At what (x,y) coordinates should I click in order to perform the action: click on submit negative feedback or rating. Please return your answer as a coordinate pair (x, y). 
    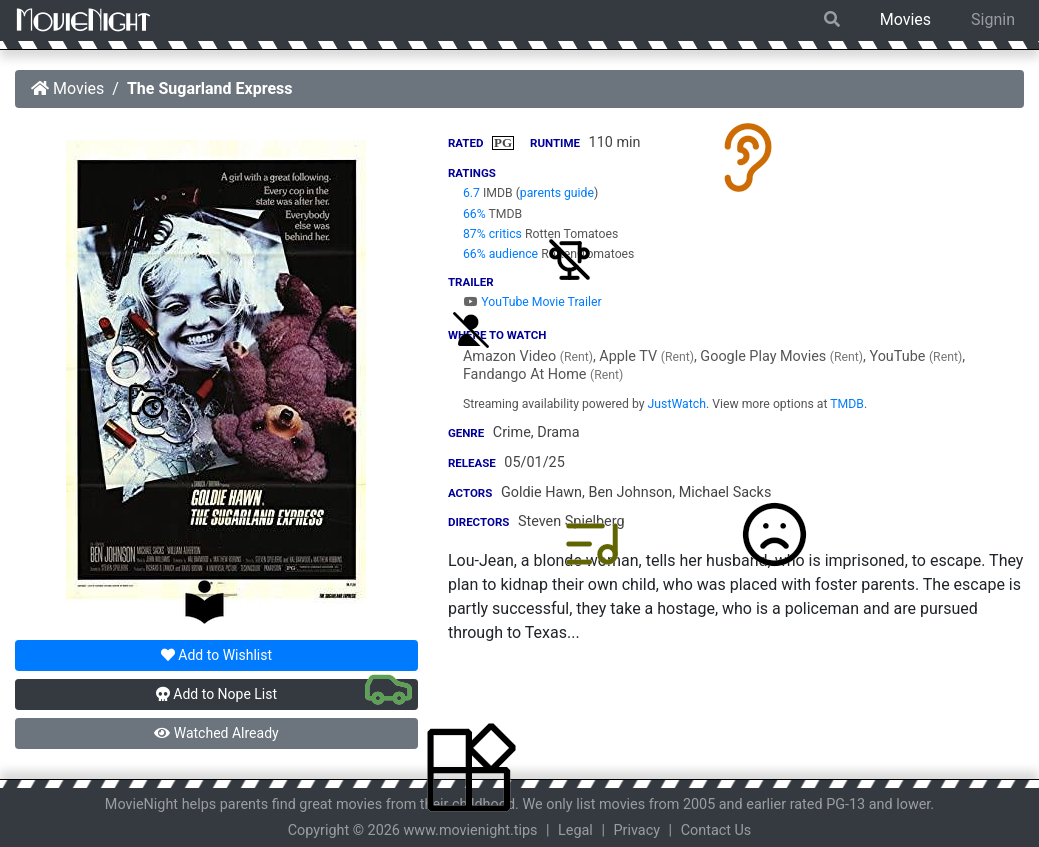
    Looking at the image, I should click on (774, 534).